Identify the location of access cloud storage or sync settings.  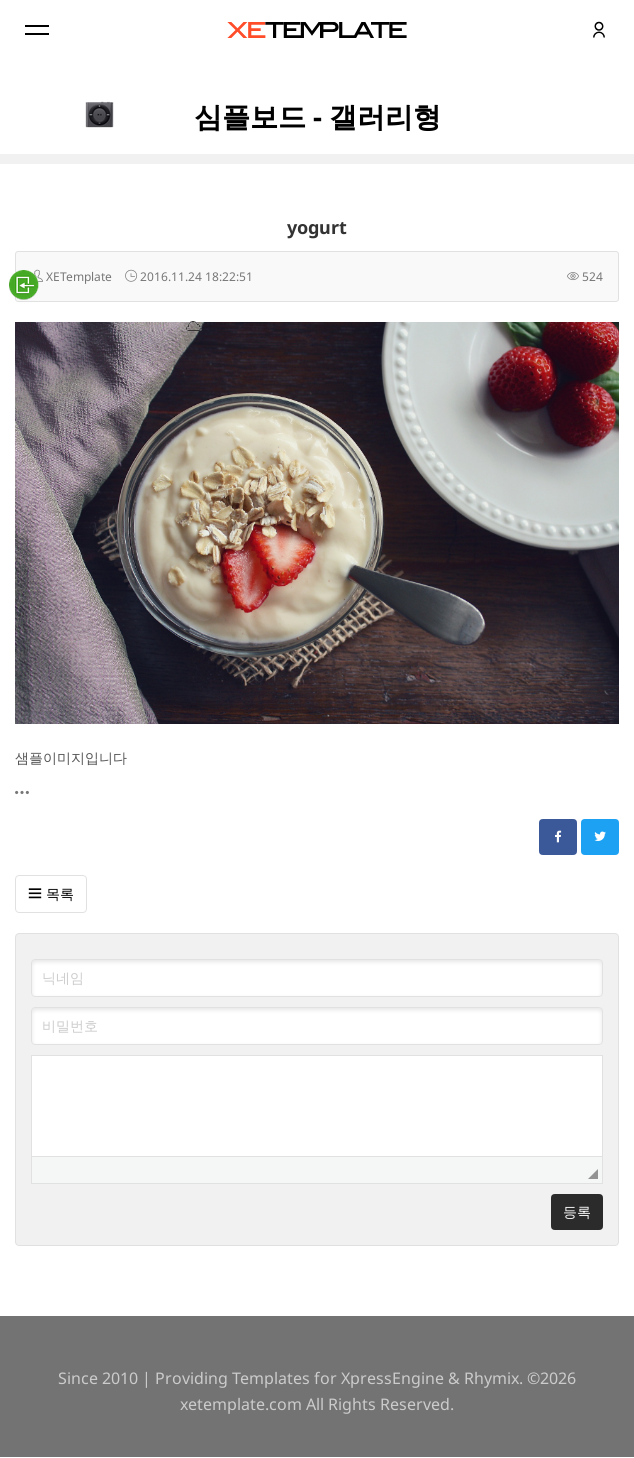
(194, 326).